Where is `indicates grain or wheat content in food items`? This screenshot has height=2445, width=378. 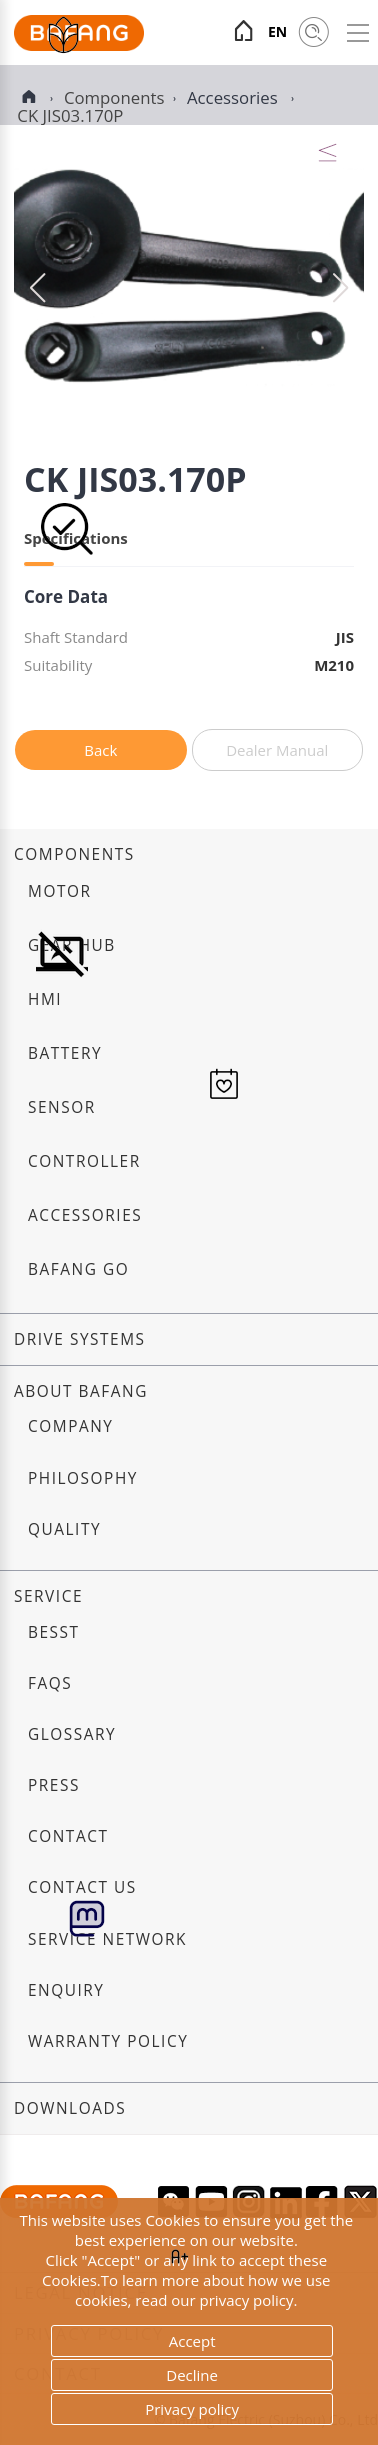 indicates grain or wheat content in food items is located at coordinates (63, 35).